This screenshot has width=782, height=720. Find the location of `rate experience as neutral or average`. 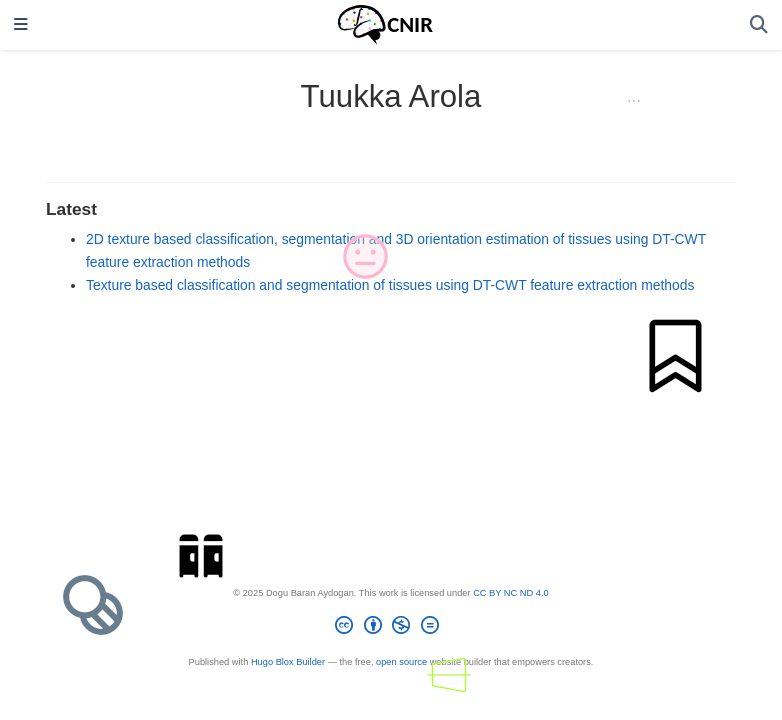

rate experience as neutral or average is located at coordinates (365, 256).